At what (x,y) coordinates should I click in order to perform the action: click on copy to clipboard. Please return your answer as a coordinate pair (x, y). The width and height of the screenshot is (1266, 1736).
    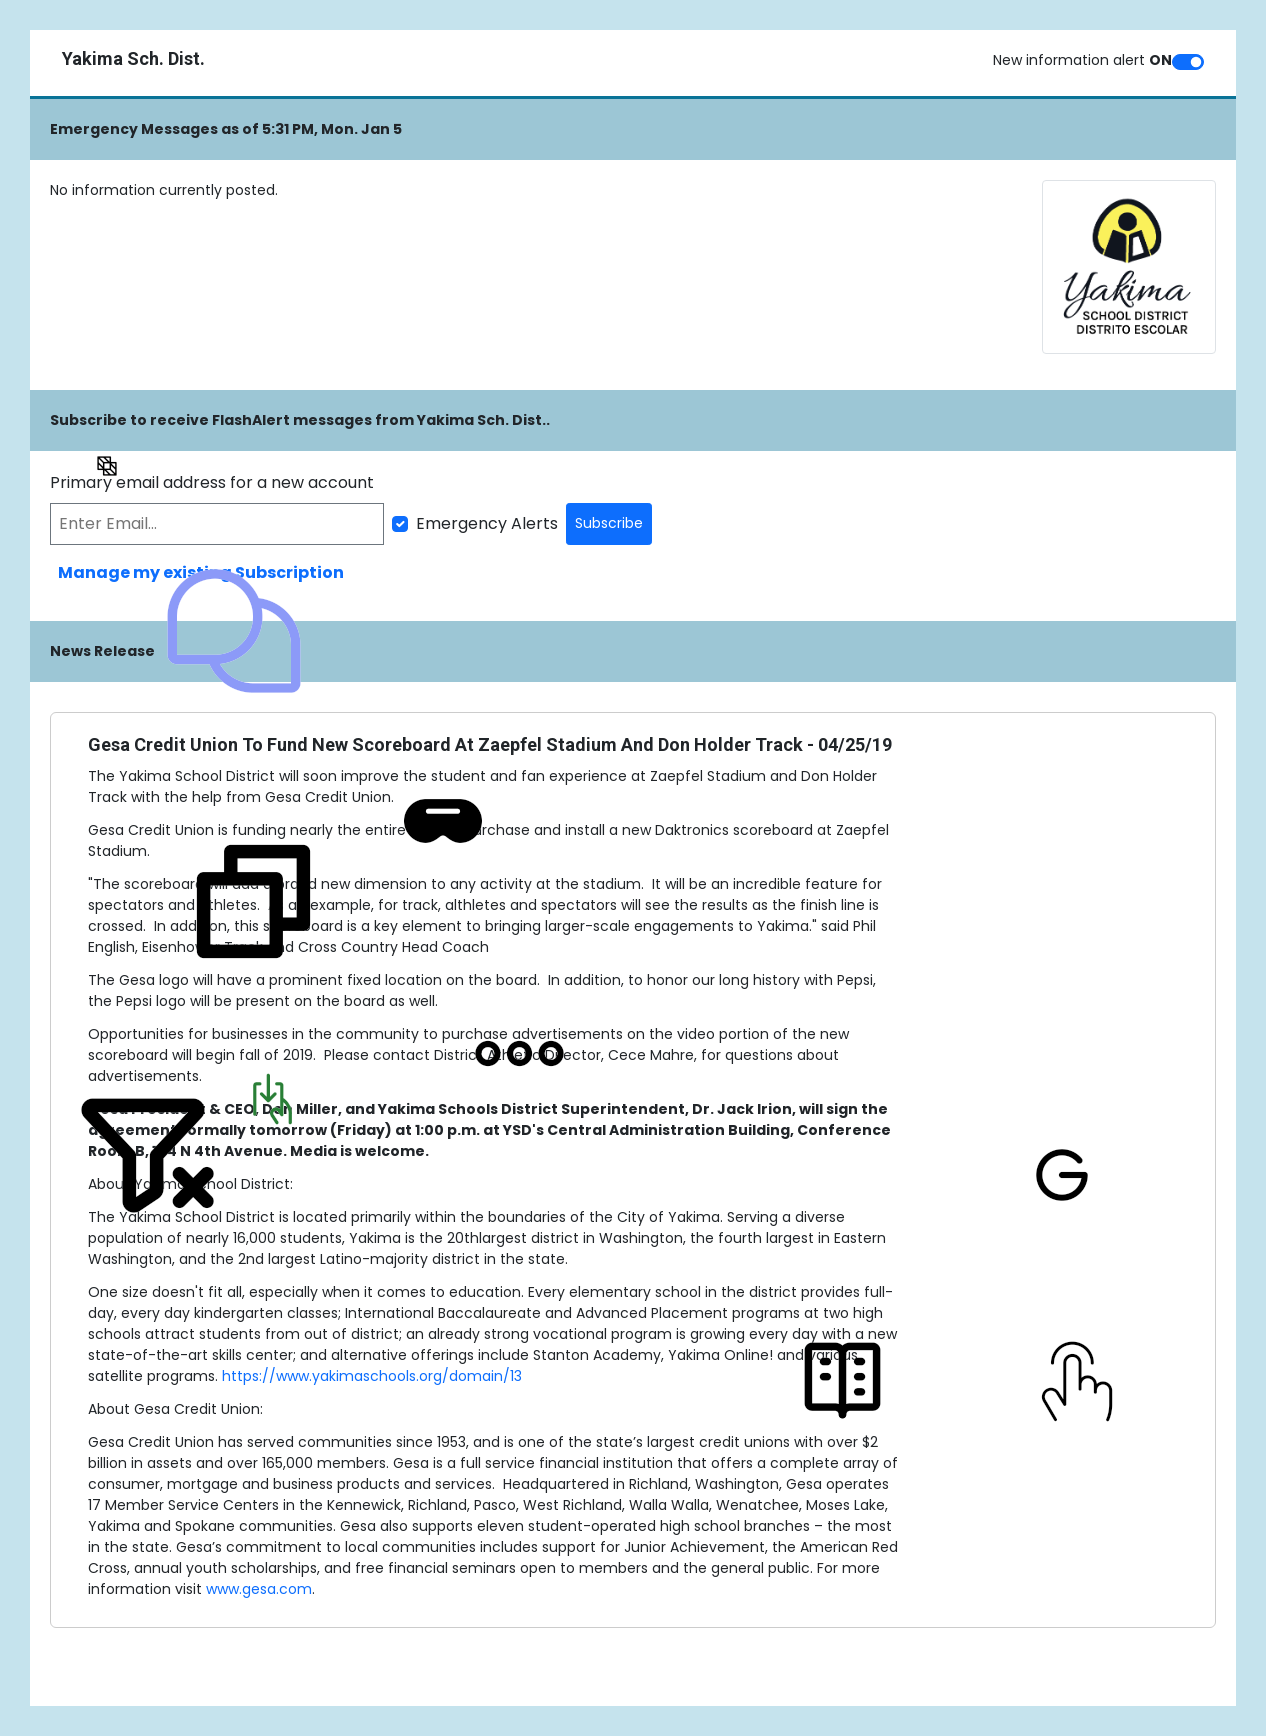
    Looking at the image, I should click on (253, 901).